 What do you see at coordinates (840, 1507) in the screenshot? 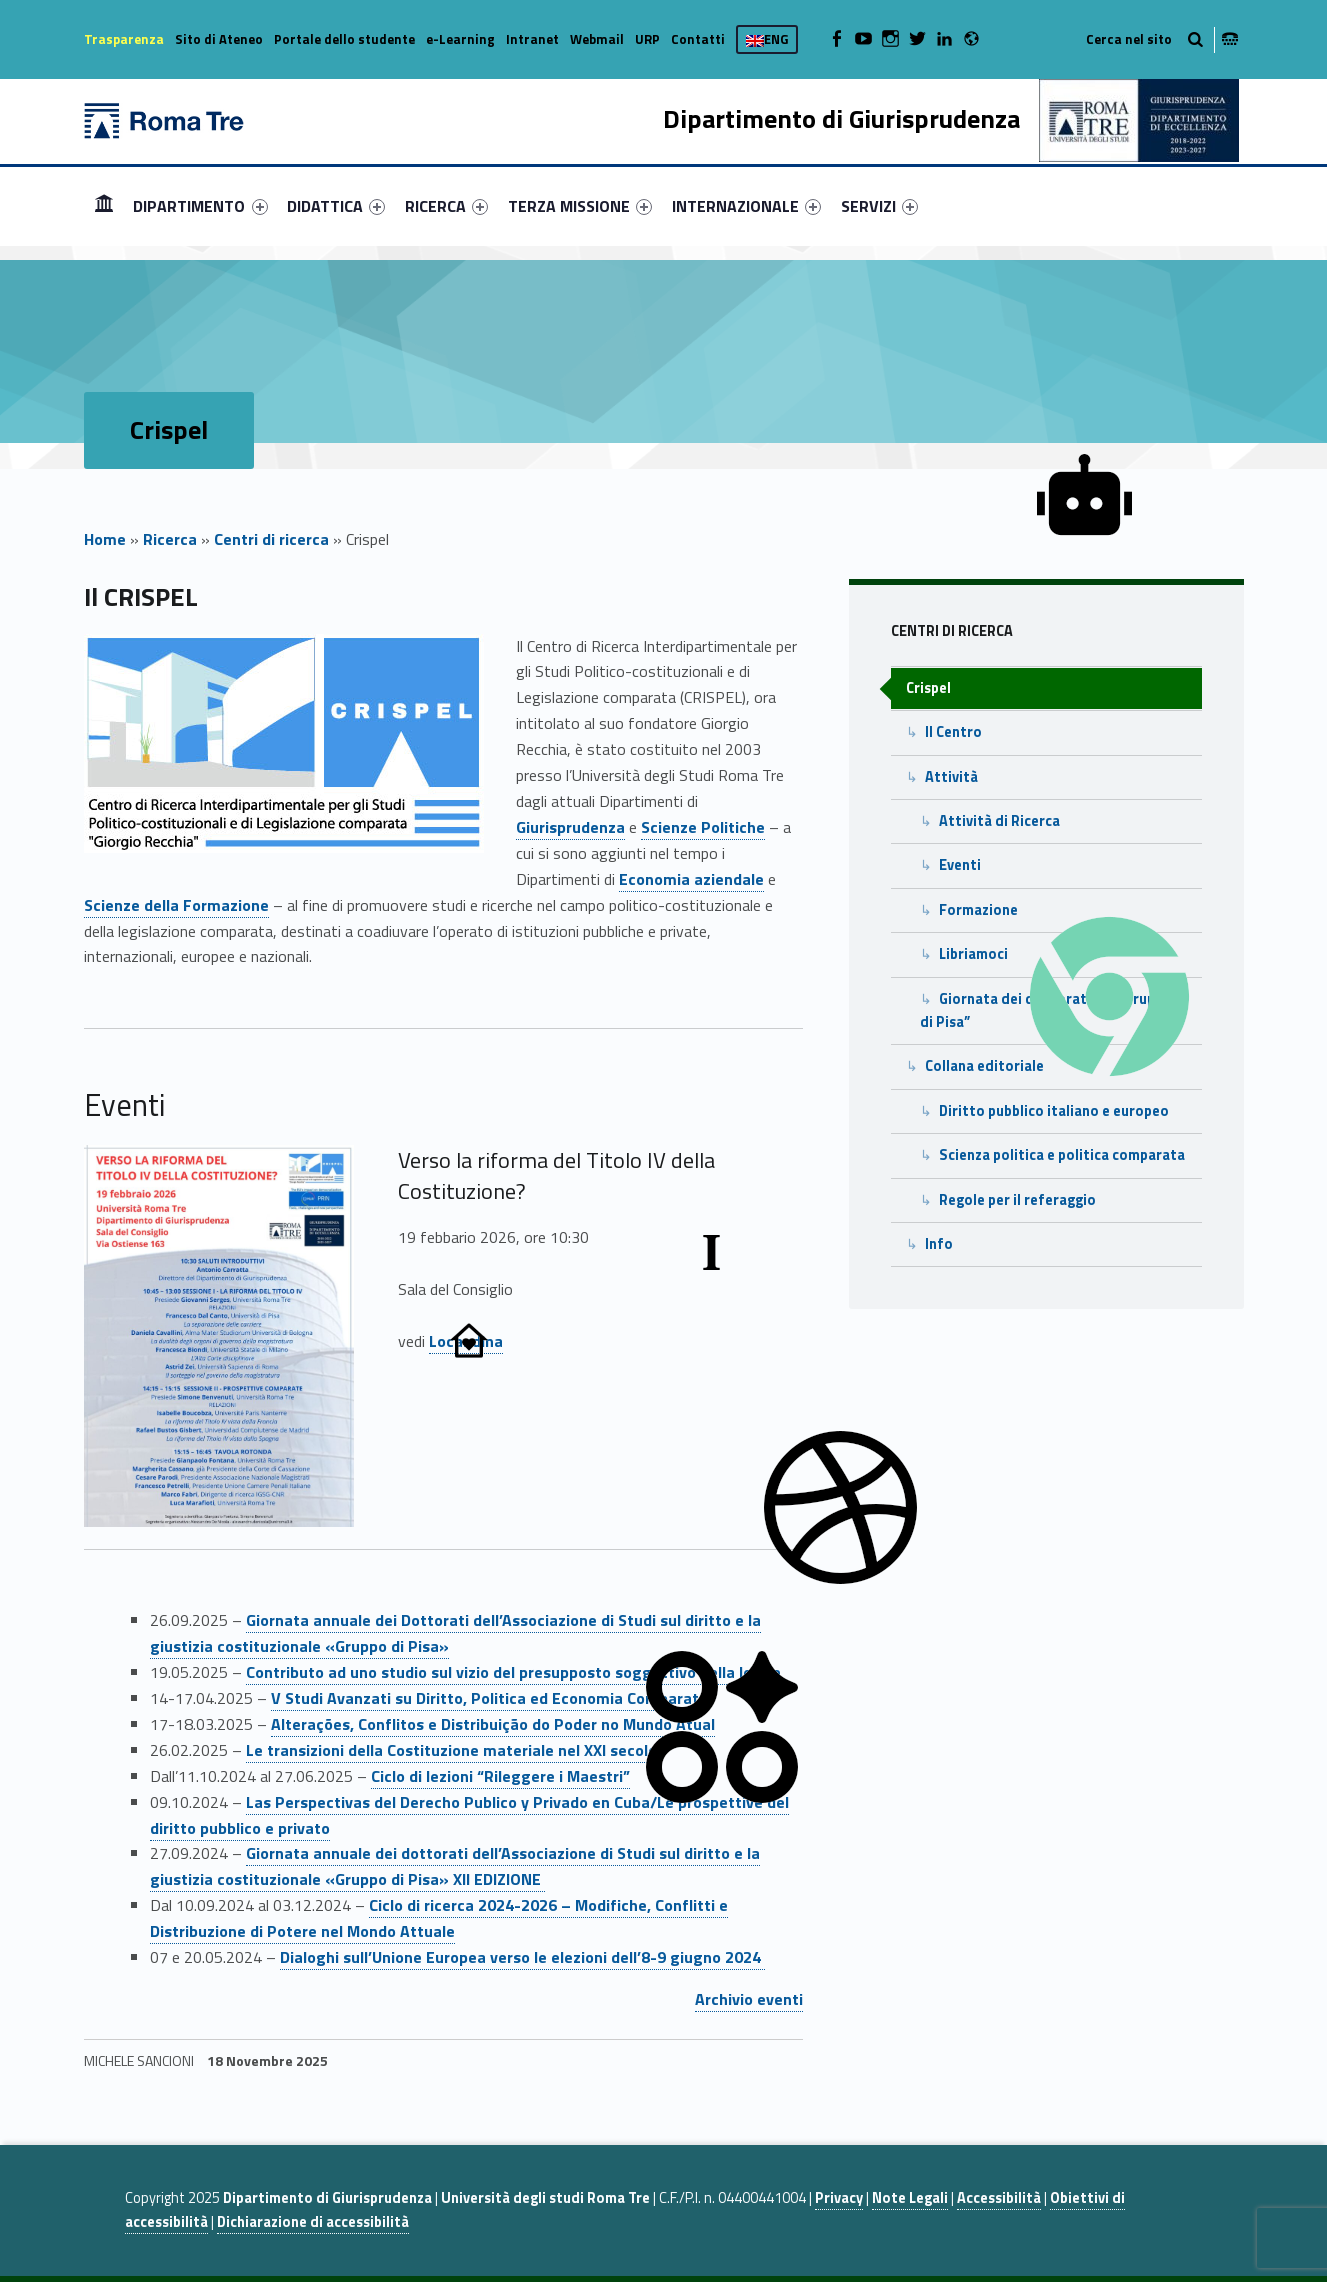
I see `visit dribbble profile or portfolio` at bounding box center [840, 1507].